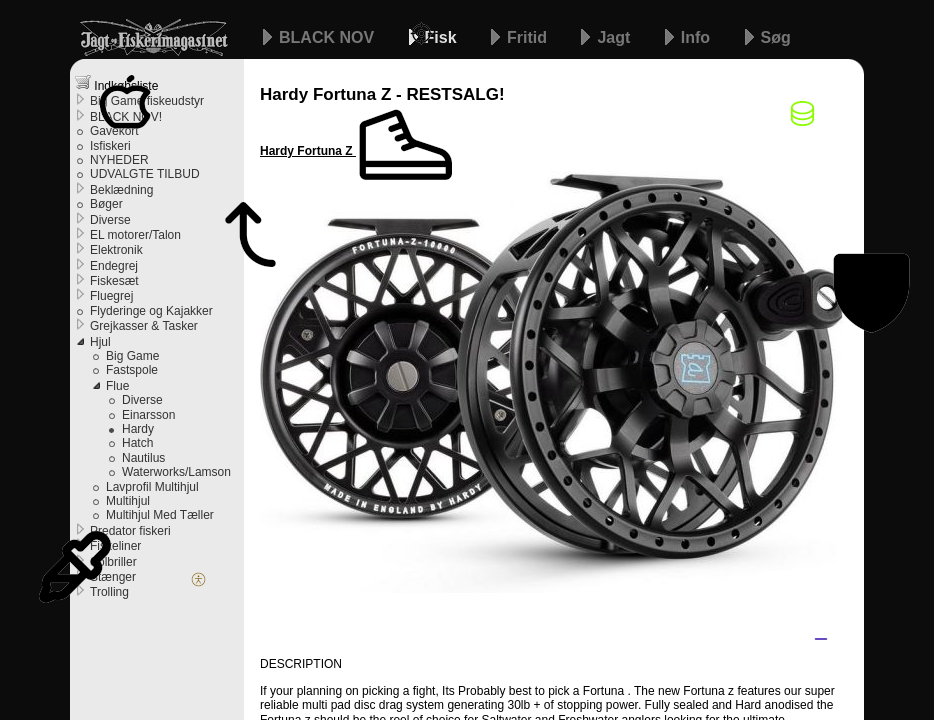 This screenshot has width=934, height=720. I want to click on apple company logo or branding, so click(127, 105).